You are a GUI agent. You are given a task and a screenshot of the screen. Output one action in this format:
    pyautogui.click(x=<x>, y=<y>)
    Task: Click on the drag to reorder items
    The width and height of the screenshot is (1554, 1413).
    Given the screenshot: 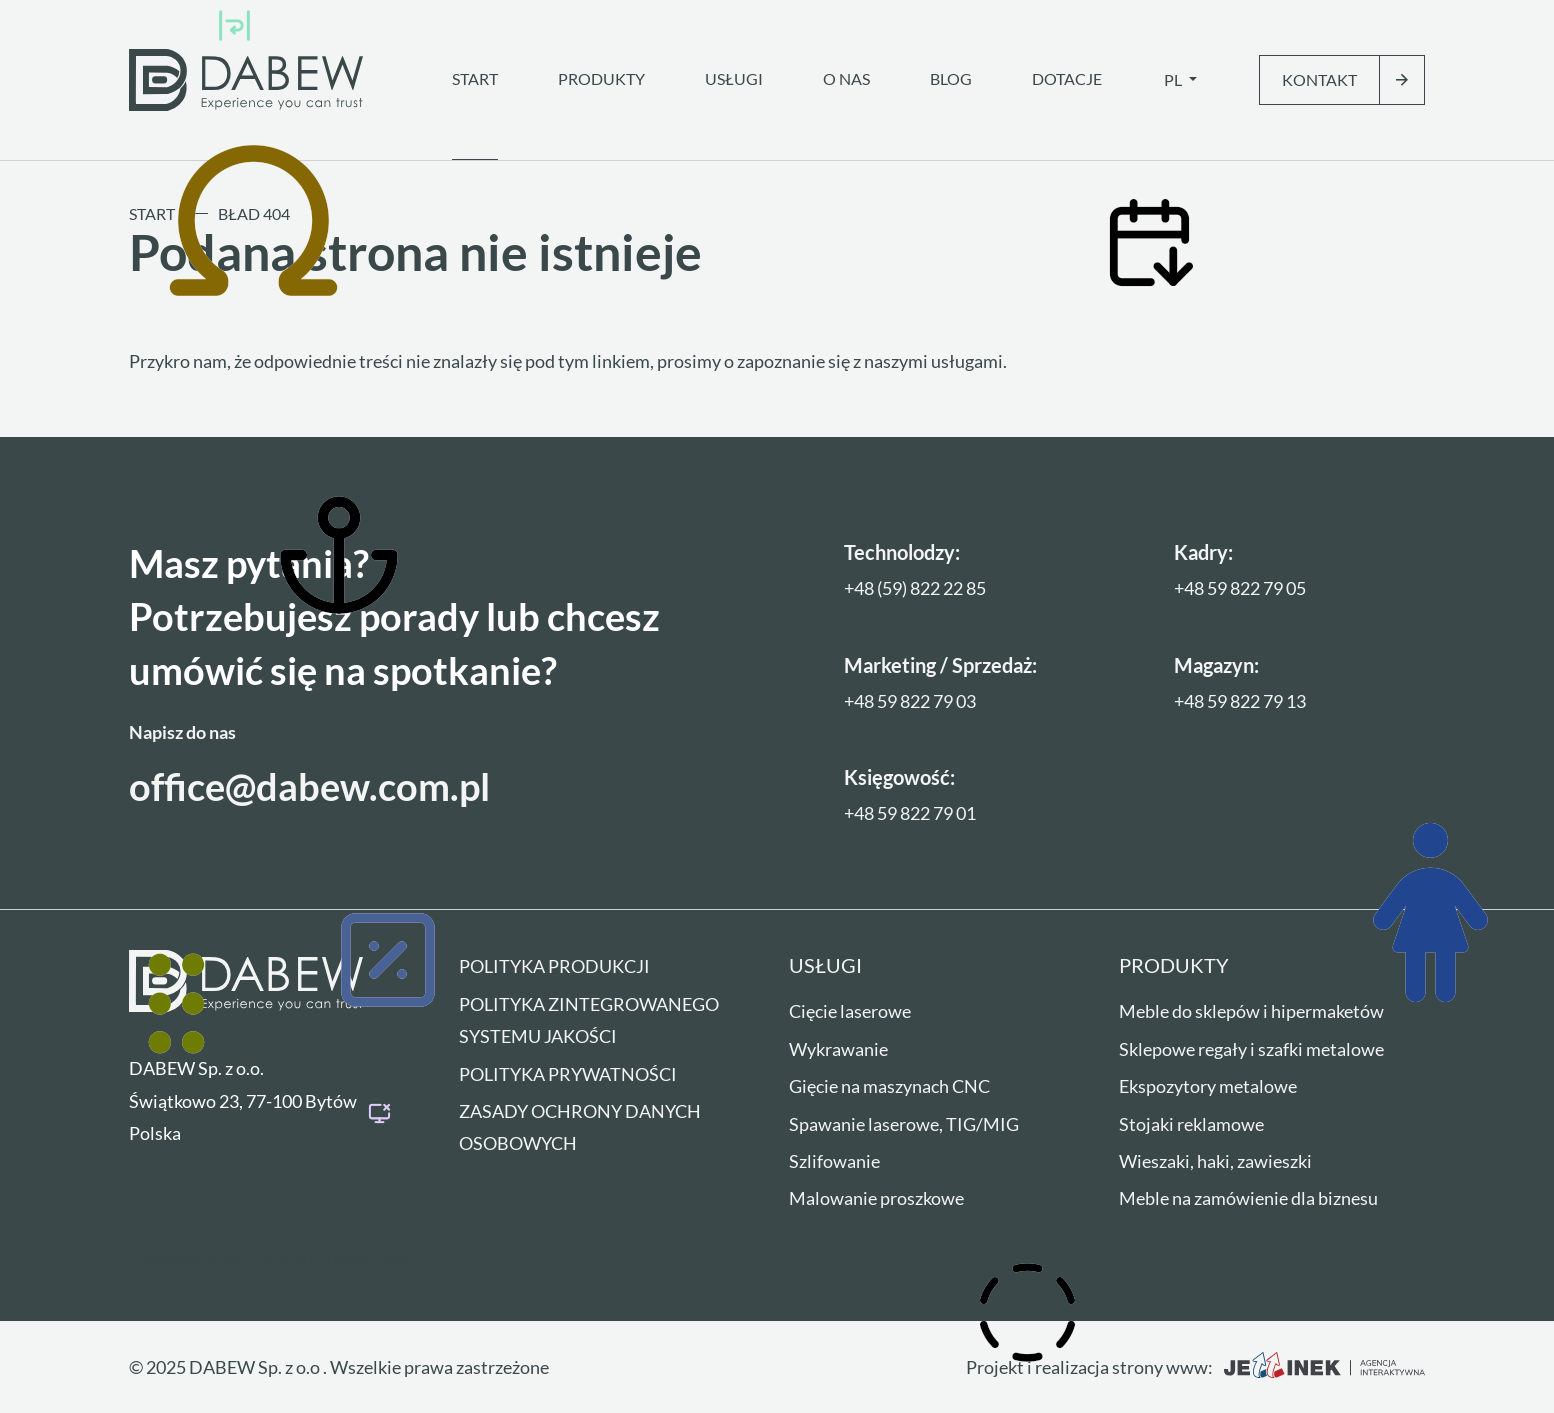 What is the action you would take?
    pyautogui.click(x=176, y=1003)
    